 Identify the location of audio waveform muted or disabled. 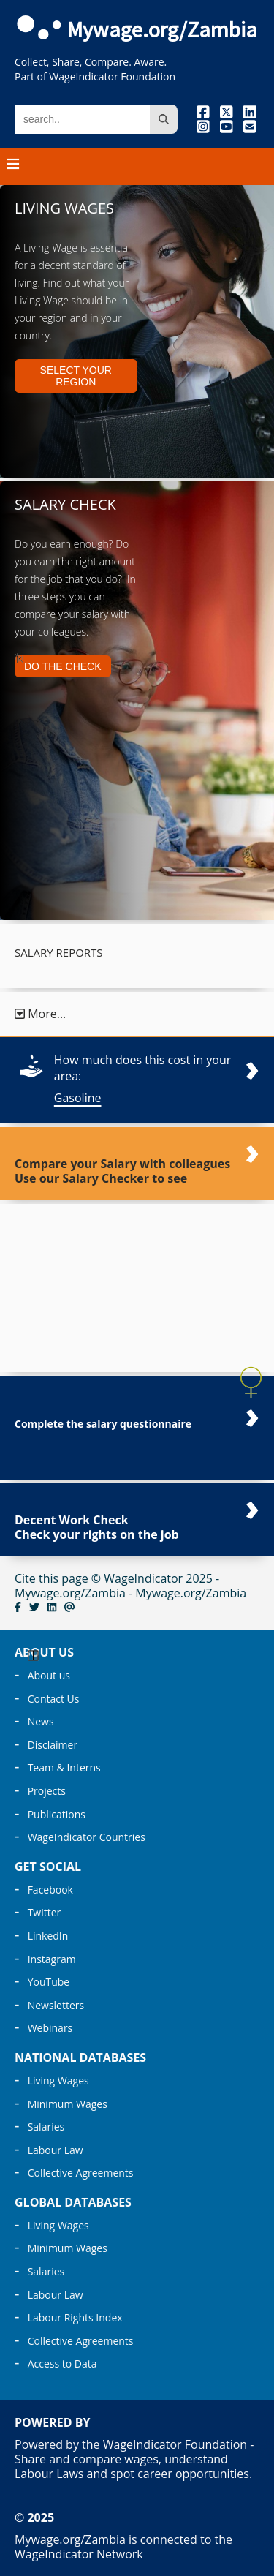
(19, 658).